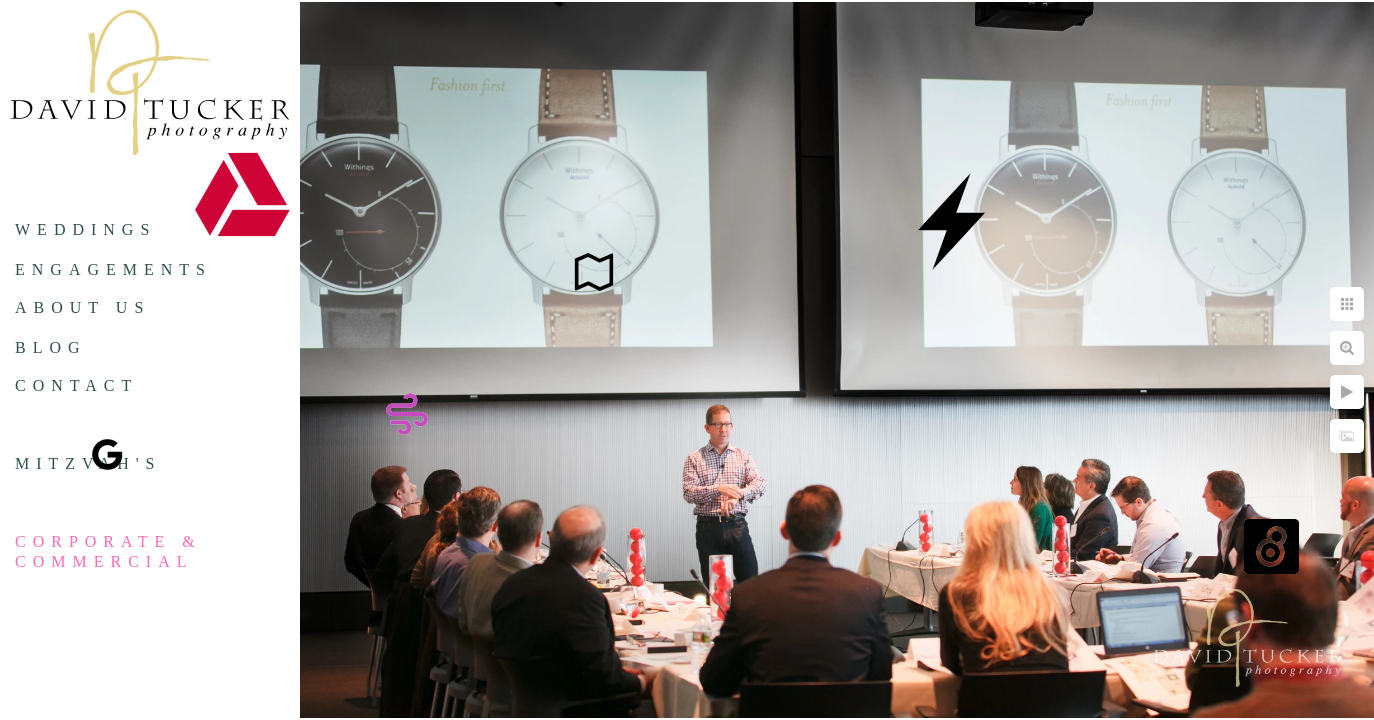 This screenshot has height=720, width=1374. I want to click on open Google Drive, so click(242, 194).